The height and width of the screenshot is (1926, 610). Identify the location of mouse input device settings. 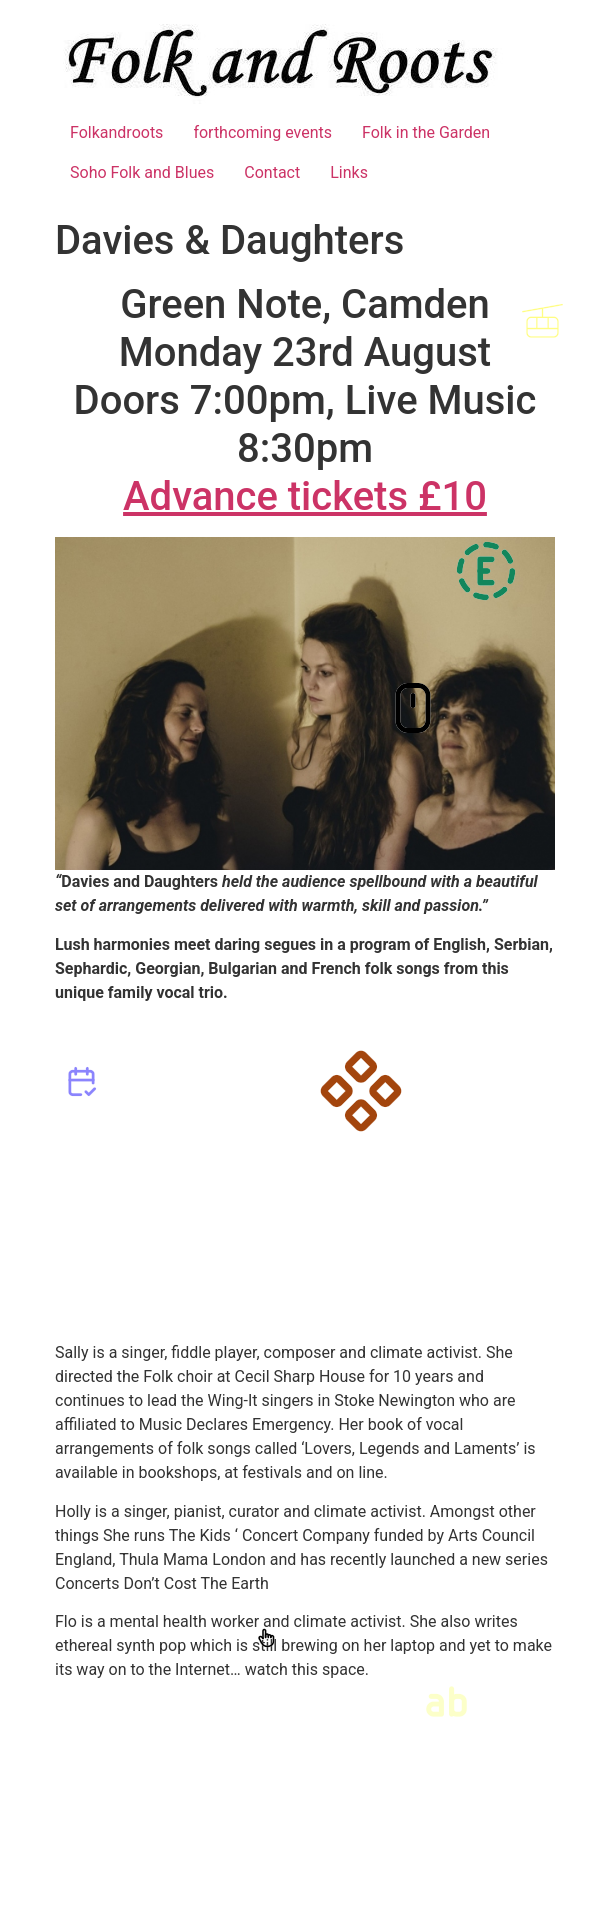
(413, 708).